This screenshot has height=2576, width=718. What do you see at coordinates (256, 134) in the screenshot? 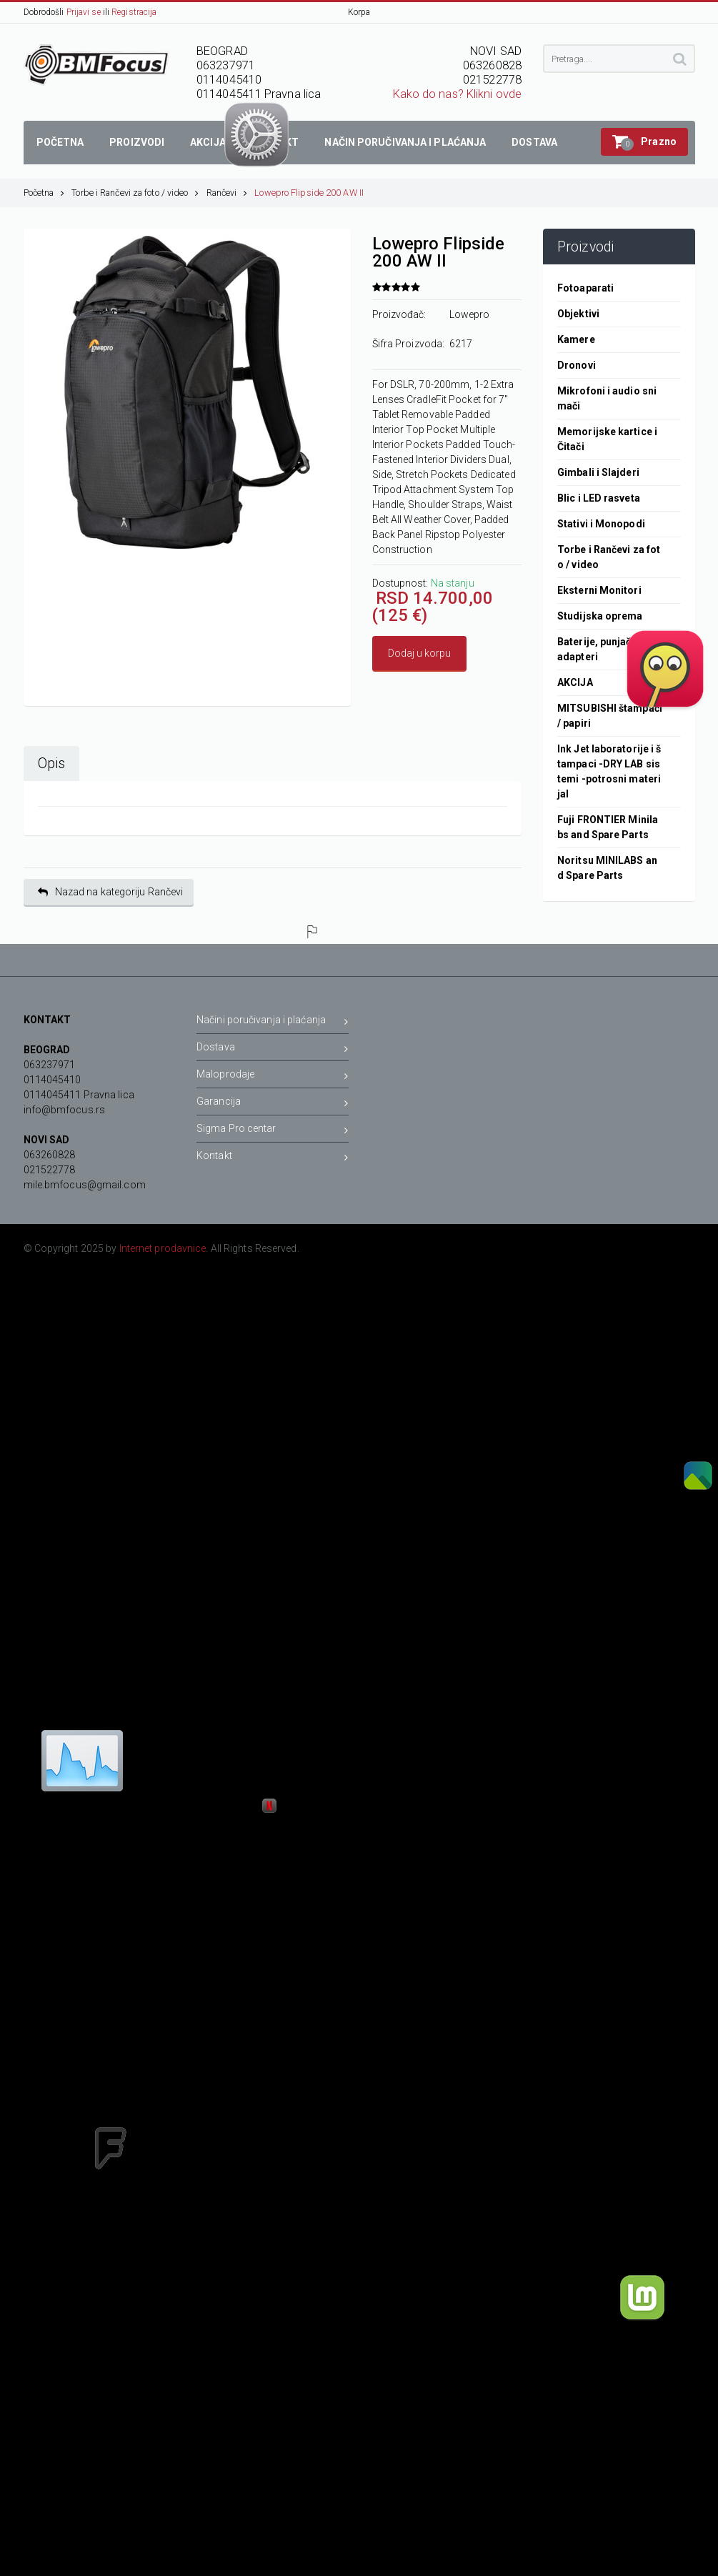
I see `open system settings` at bounding box center [256, 134].